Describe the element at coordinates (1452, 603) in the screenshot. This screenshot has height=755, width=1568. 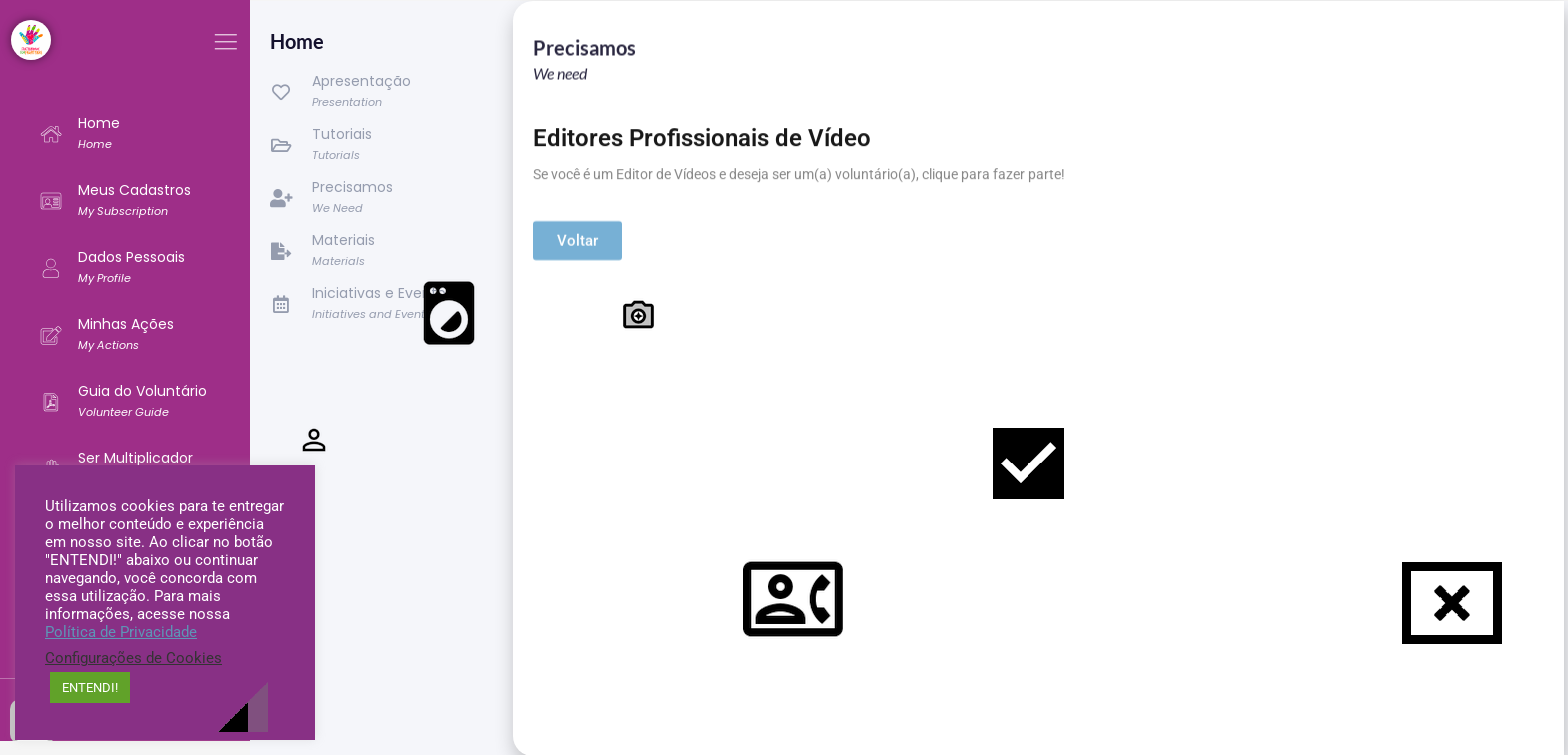
I see `cancel or close a presentation` at that location.